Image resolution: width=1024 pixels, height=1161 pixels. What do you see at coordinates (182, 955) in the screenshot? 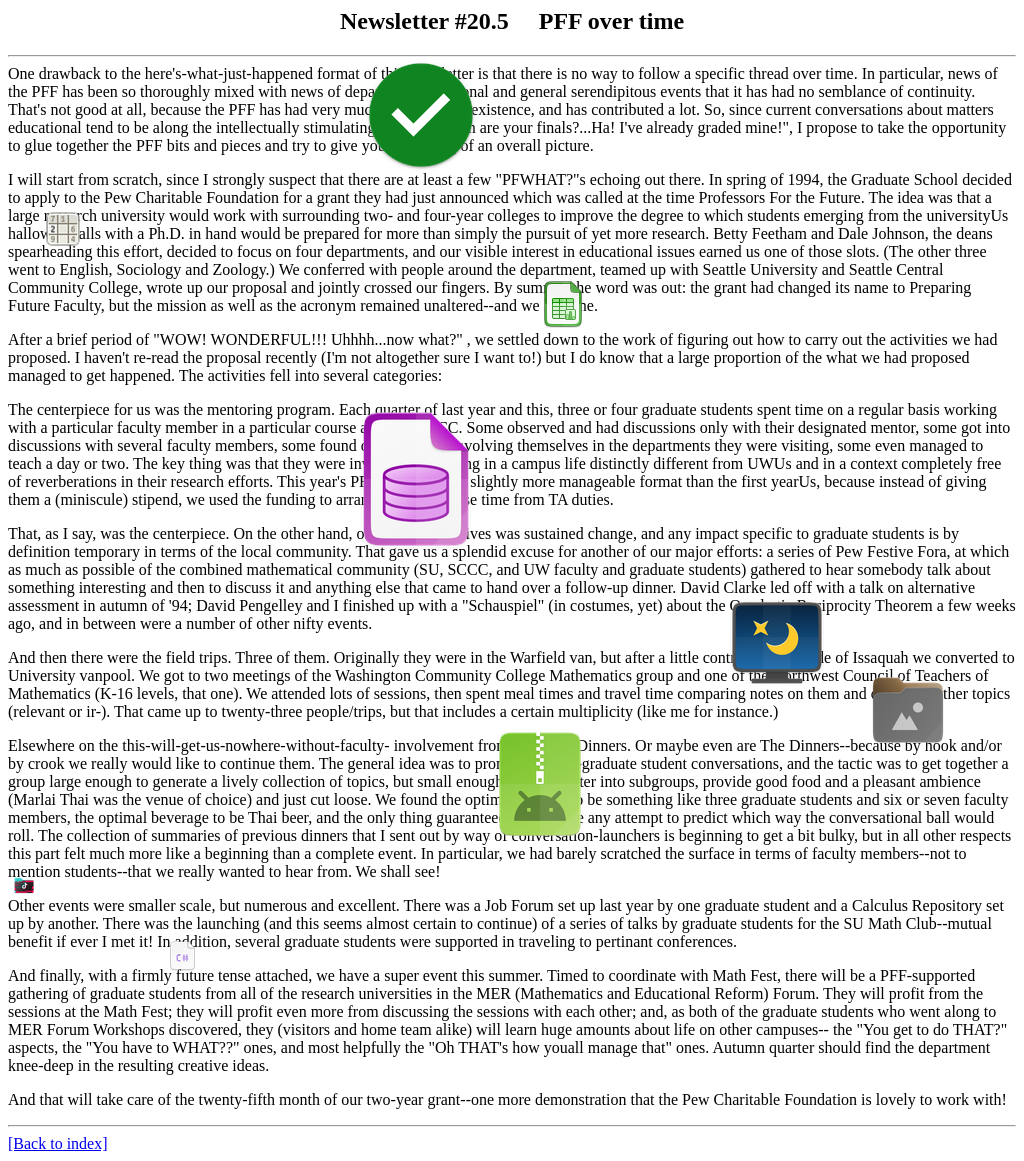
I see `a C# source code file` at bounding box center [182, 955].